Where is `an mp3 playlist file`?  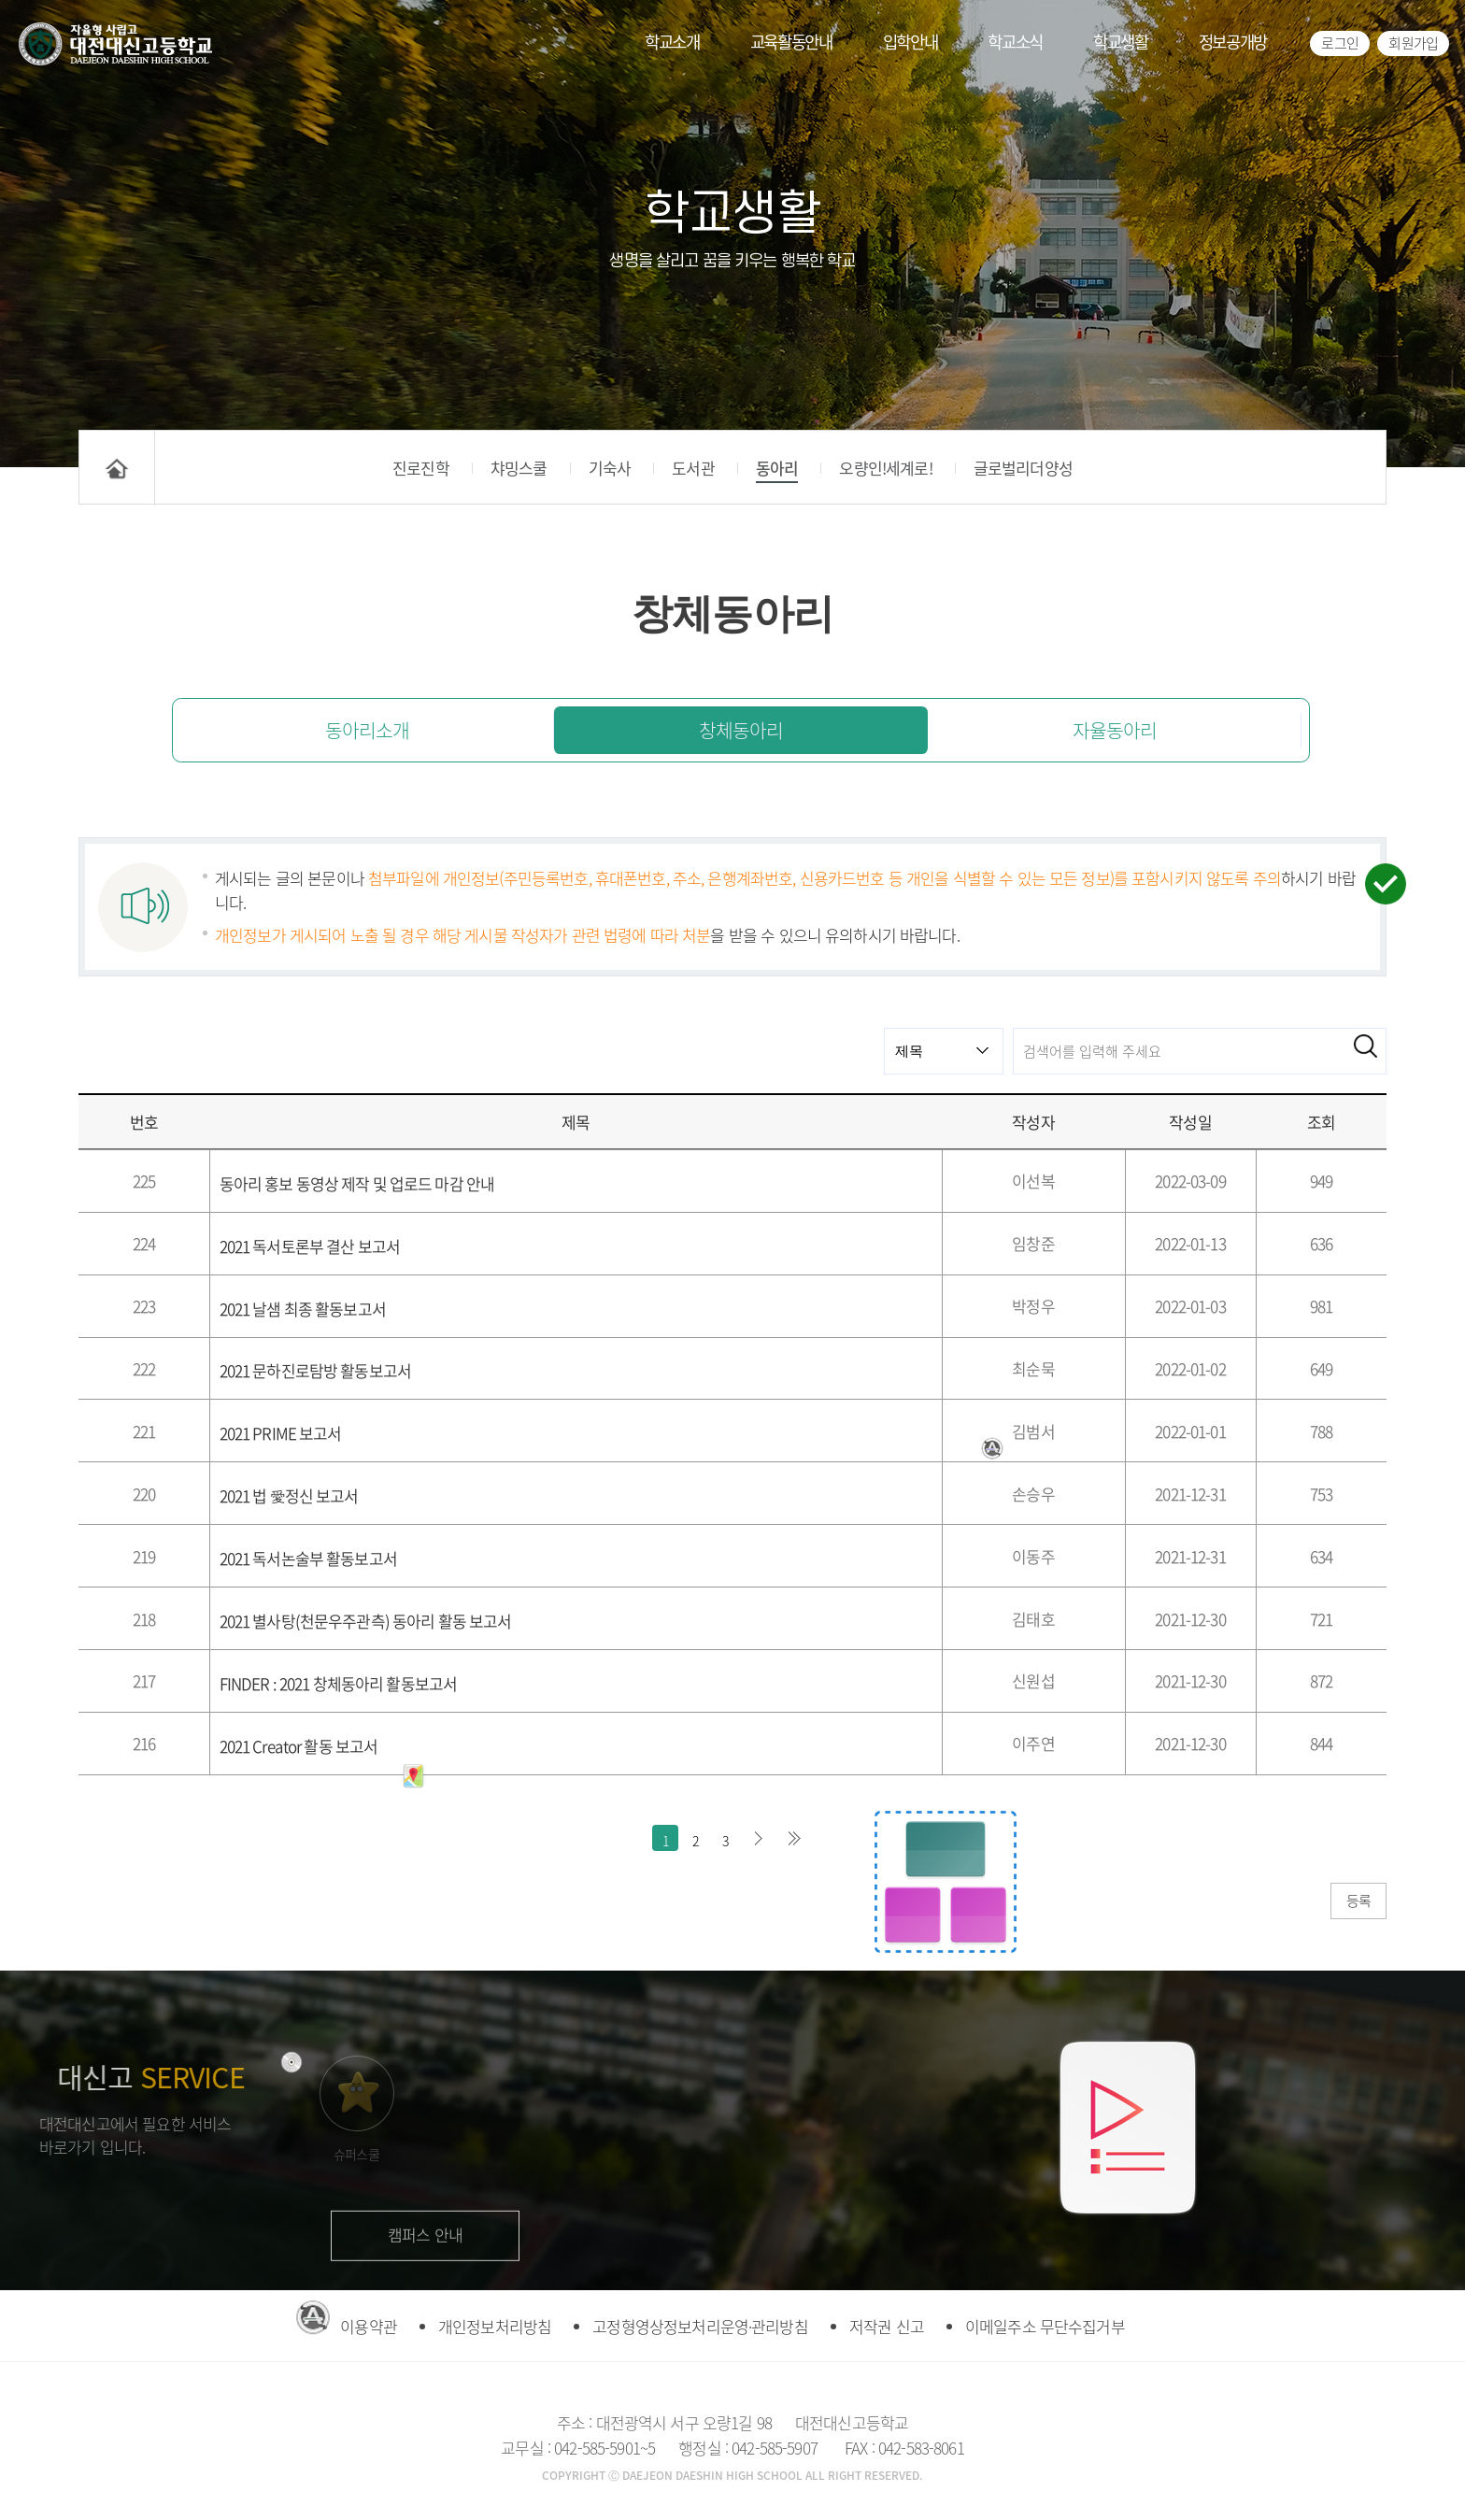
an mp3 playlist file is located at coordinates (1128, 2128).